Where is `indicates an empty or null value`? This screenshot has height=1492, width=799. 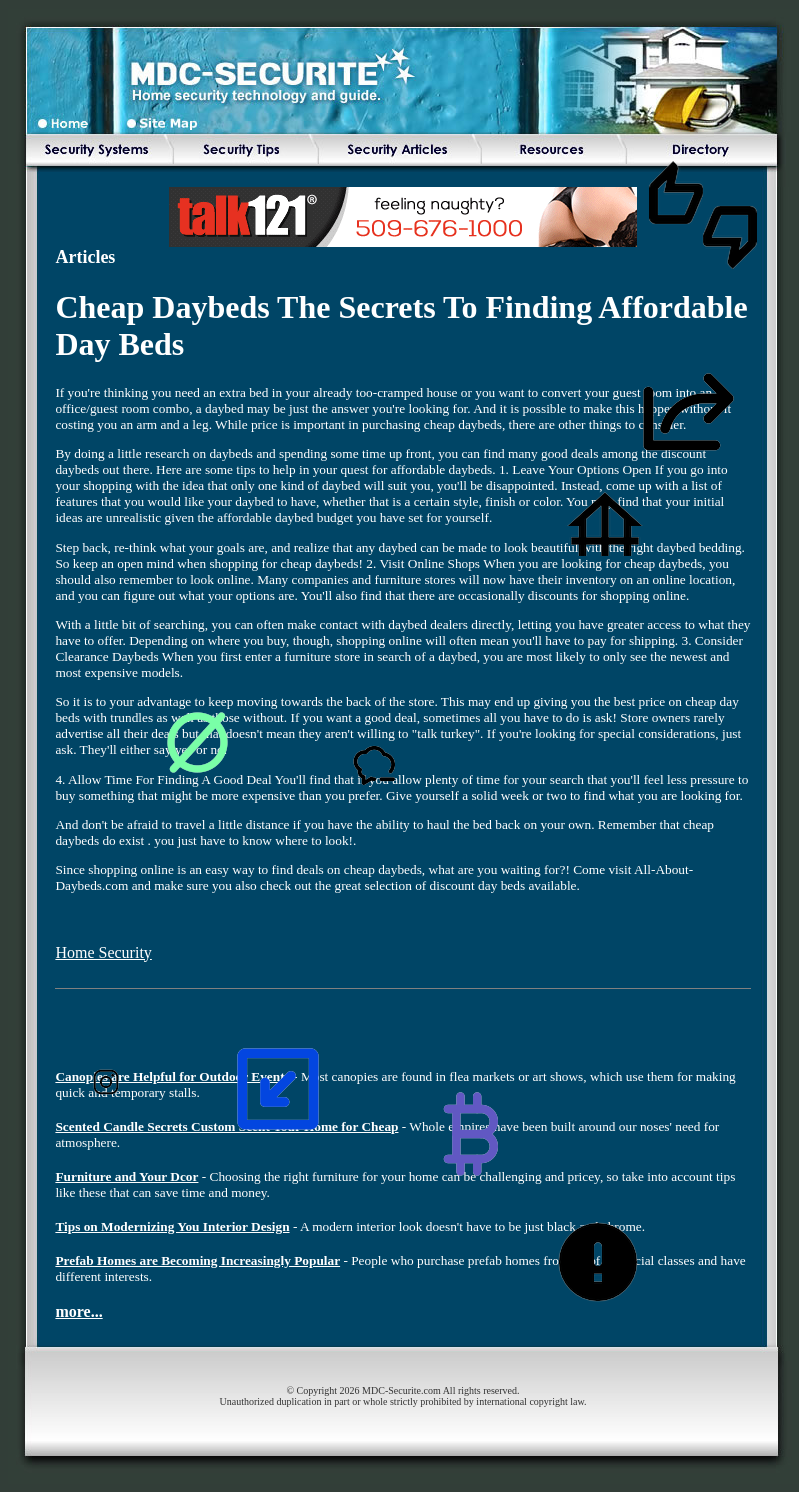 indicates an empty or null value is located at coordinates (197, 742).